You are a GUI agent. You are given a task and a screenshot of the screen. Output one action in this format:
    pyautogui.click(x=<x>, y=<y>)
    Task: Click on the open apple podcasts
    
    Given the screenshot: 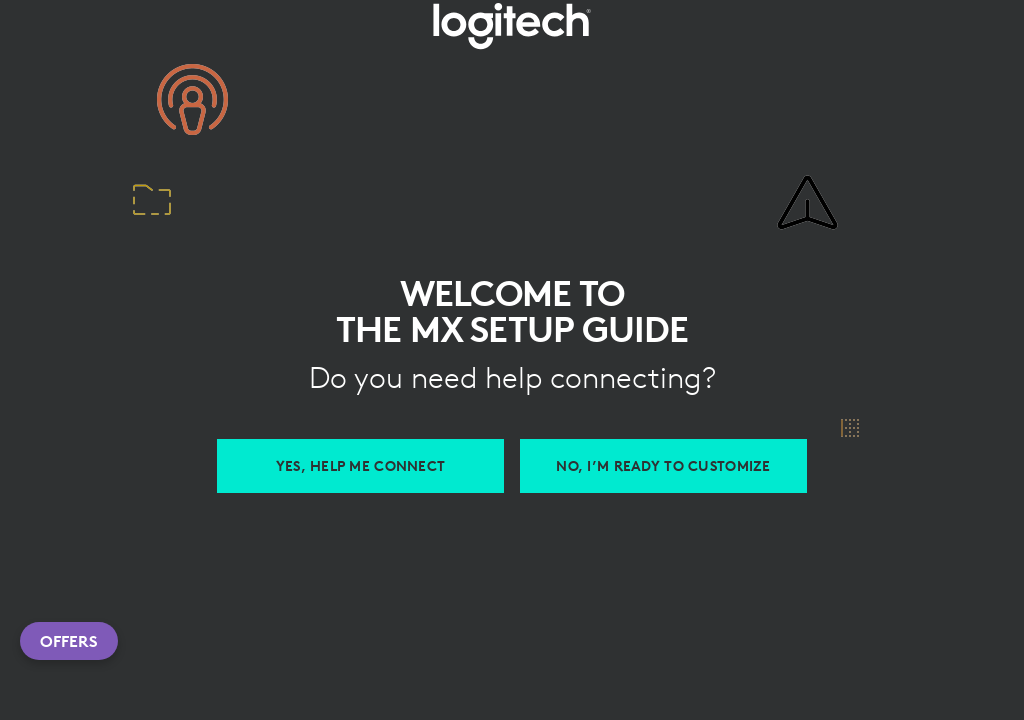 What is the action you would take?
    pyautogui.click(x=192, y=99)
    